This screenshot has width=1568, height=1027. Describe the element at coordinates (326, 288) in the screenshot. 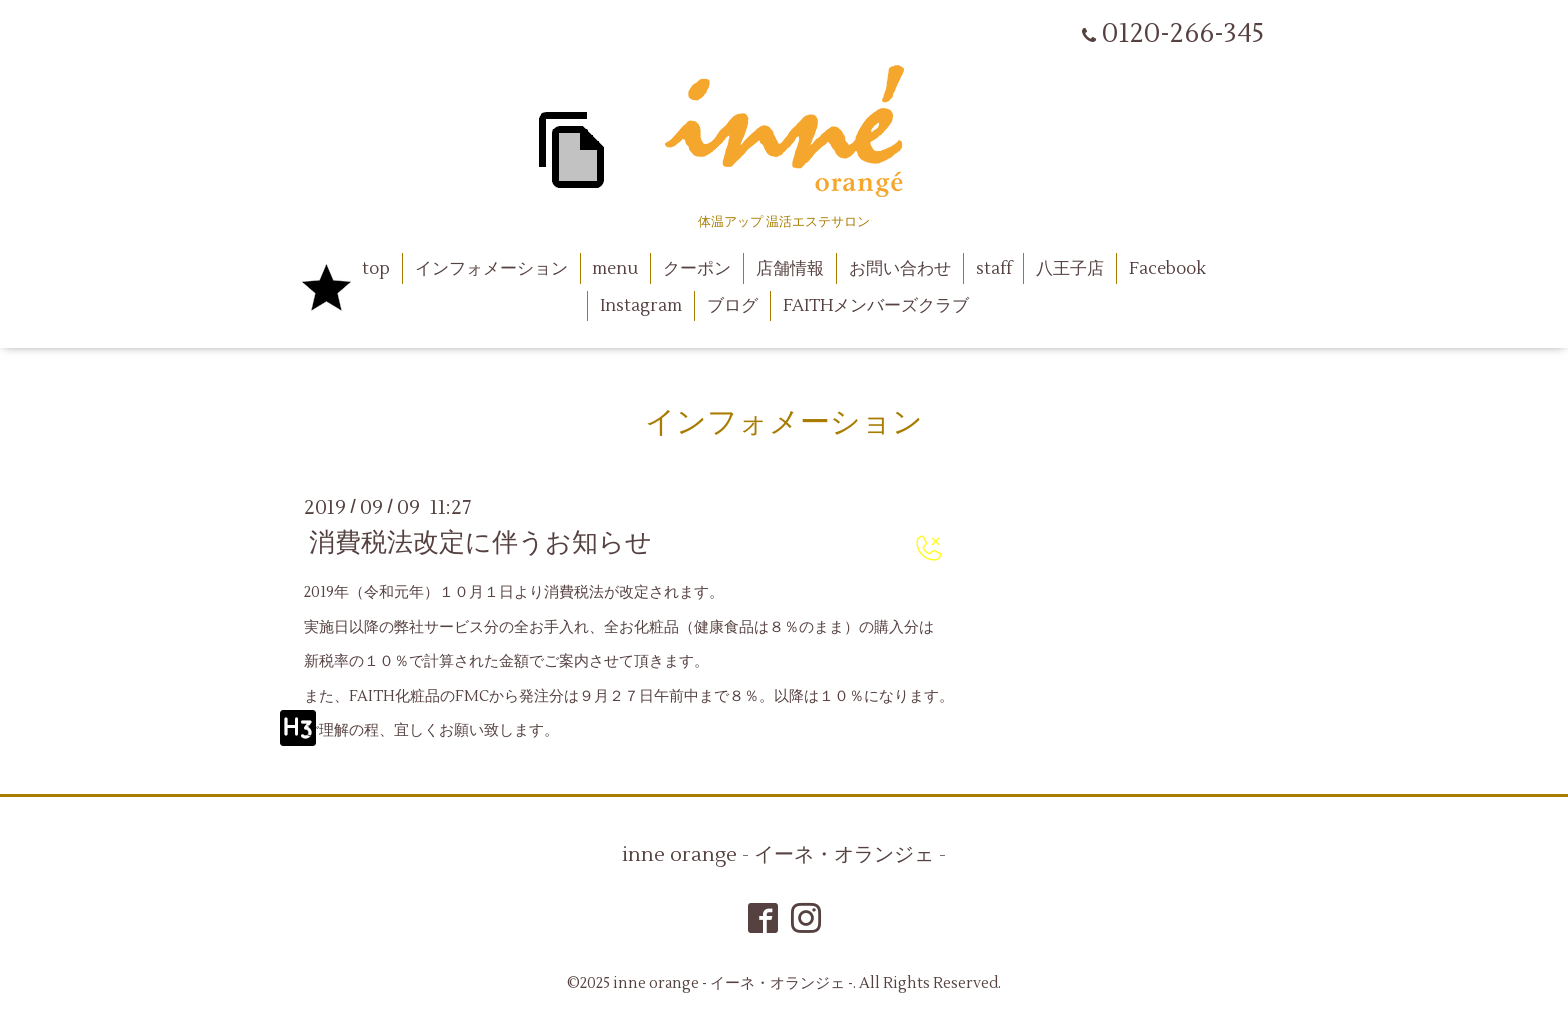

I see `add item to favorites` at that location.